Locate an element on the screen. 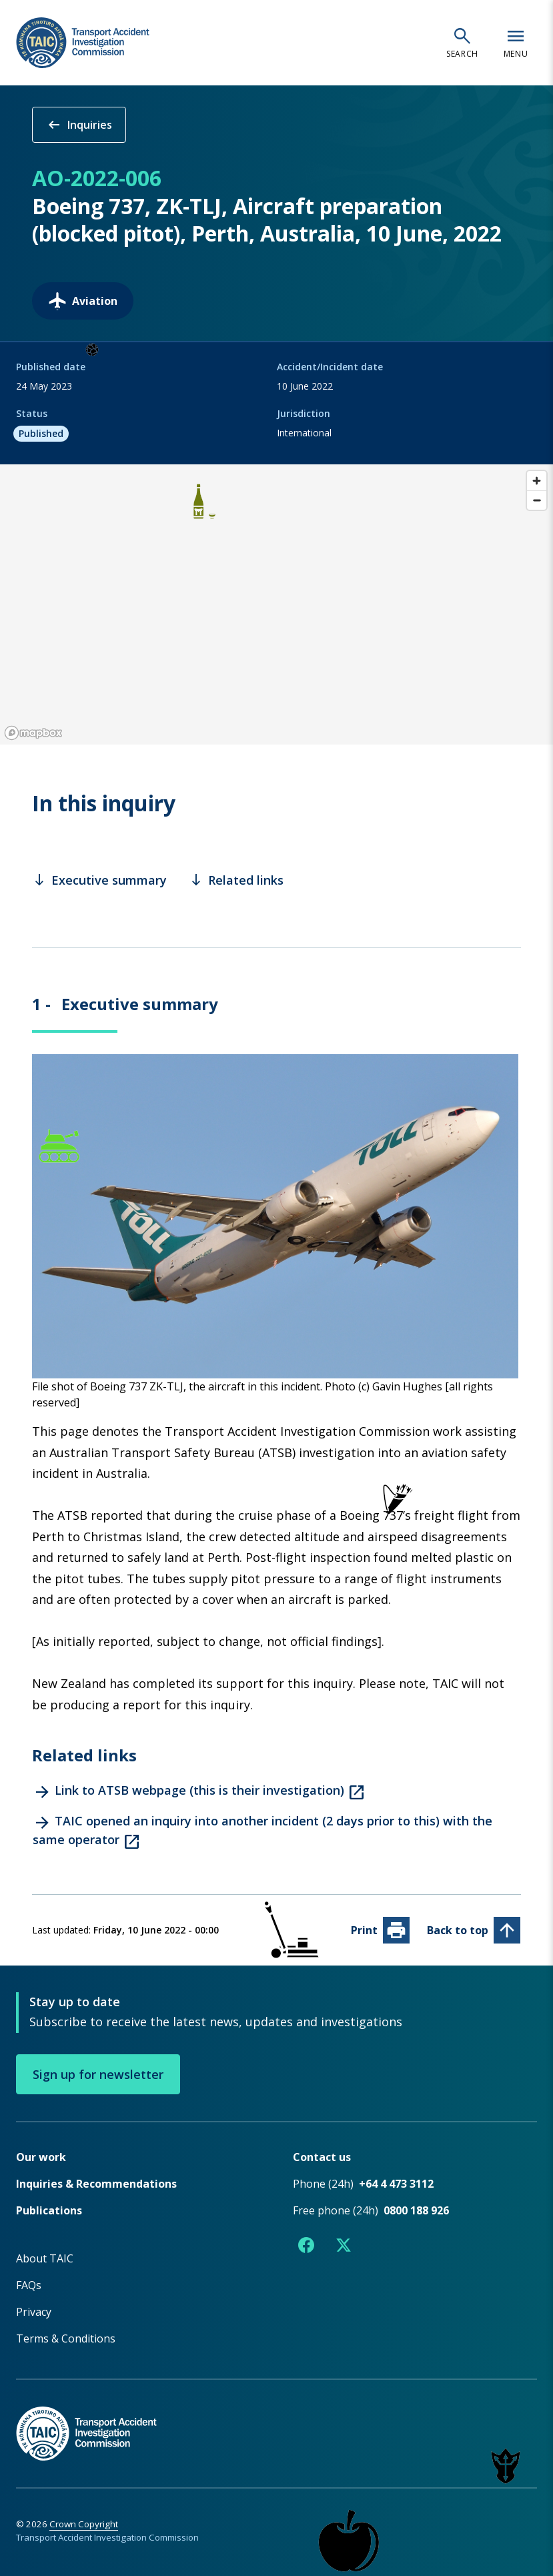  select tank unit in strategy game is located at coordinates (59, 1147).